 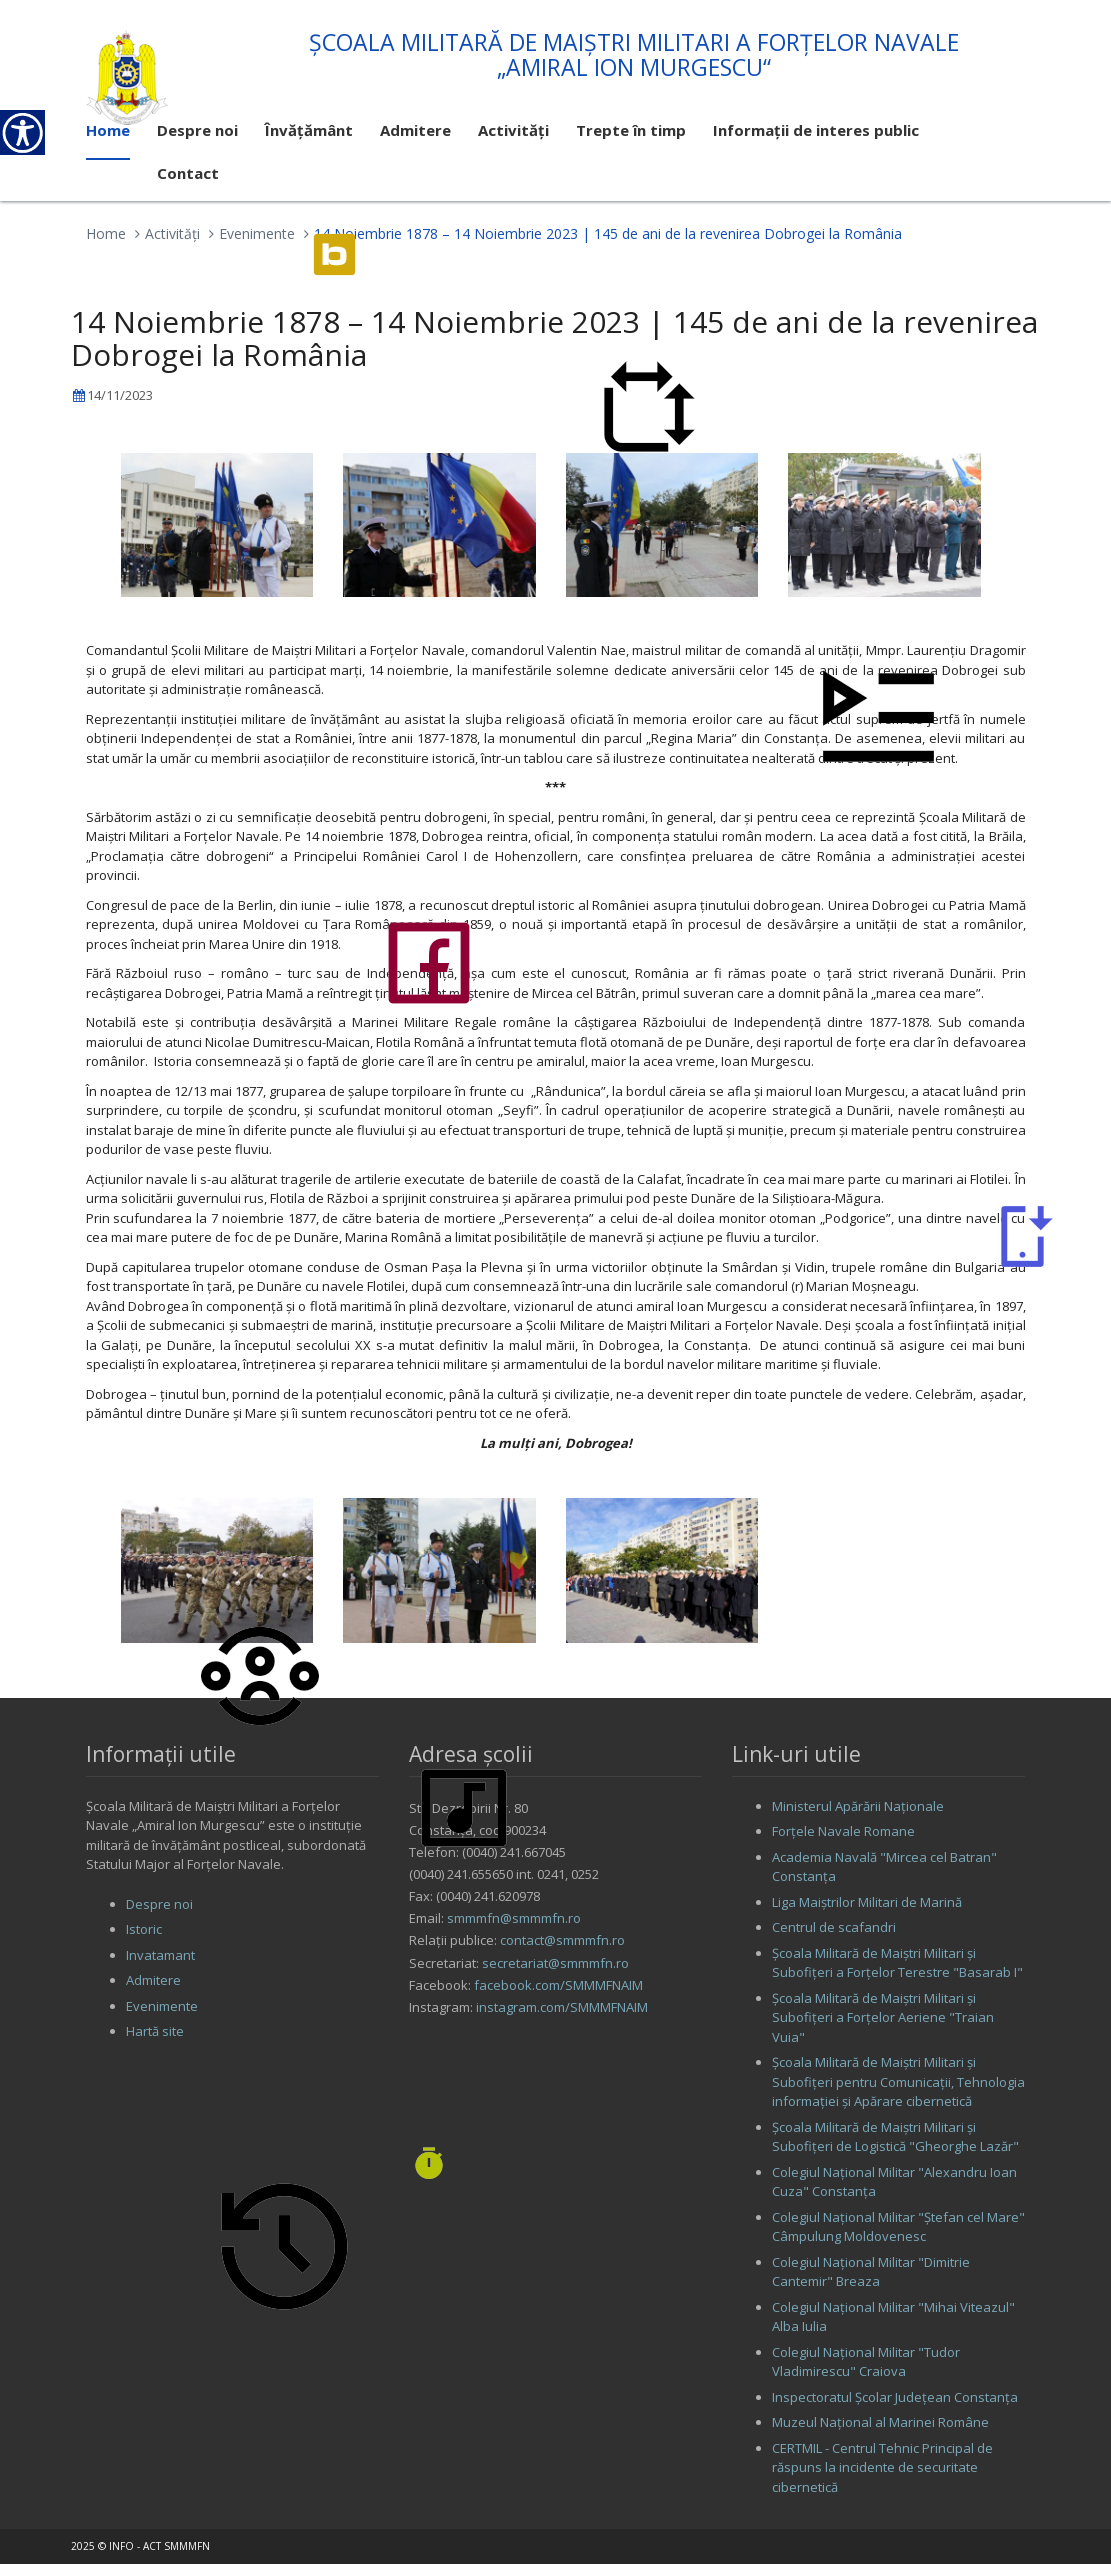 What do you see at coordinates (429, 2164) in the screenshot?
I see `start or set a timer` at bounding box center [429, 2164].